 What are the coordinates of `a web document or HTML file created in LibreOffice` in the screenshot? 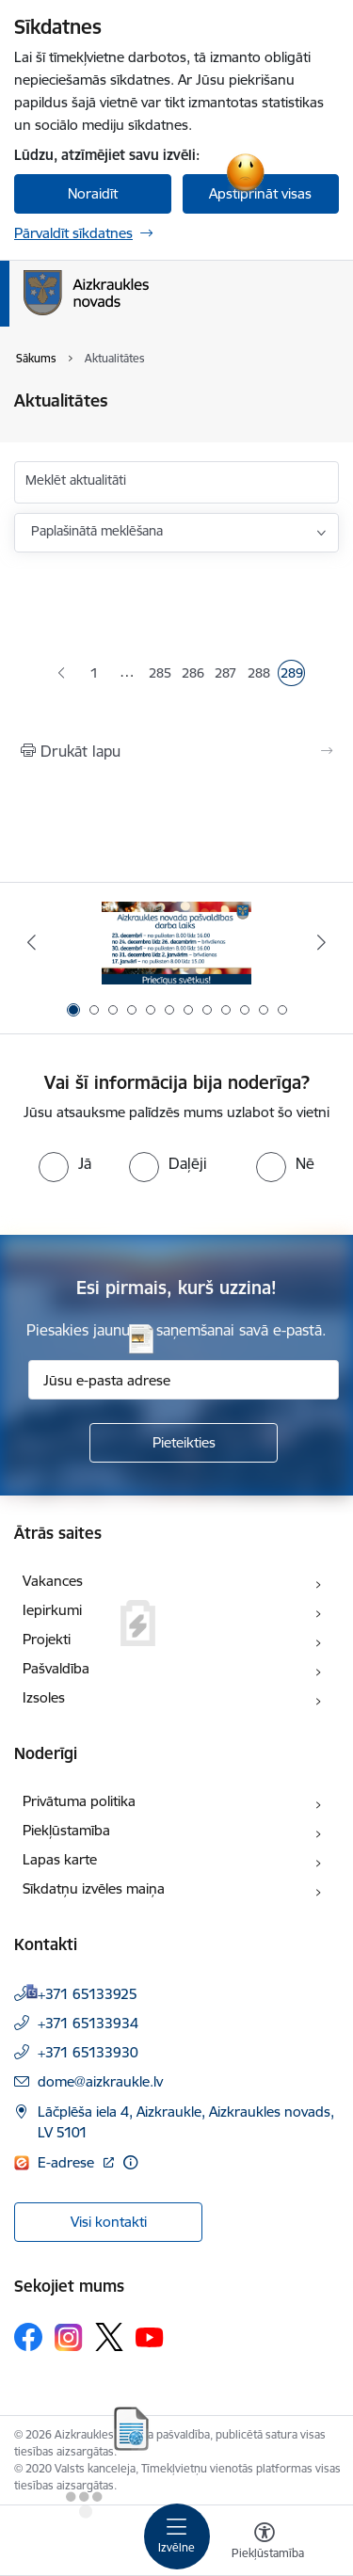 It's located at (131, 2428).